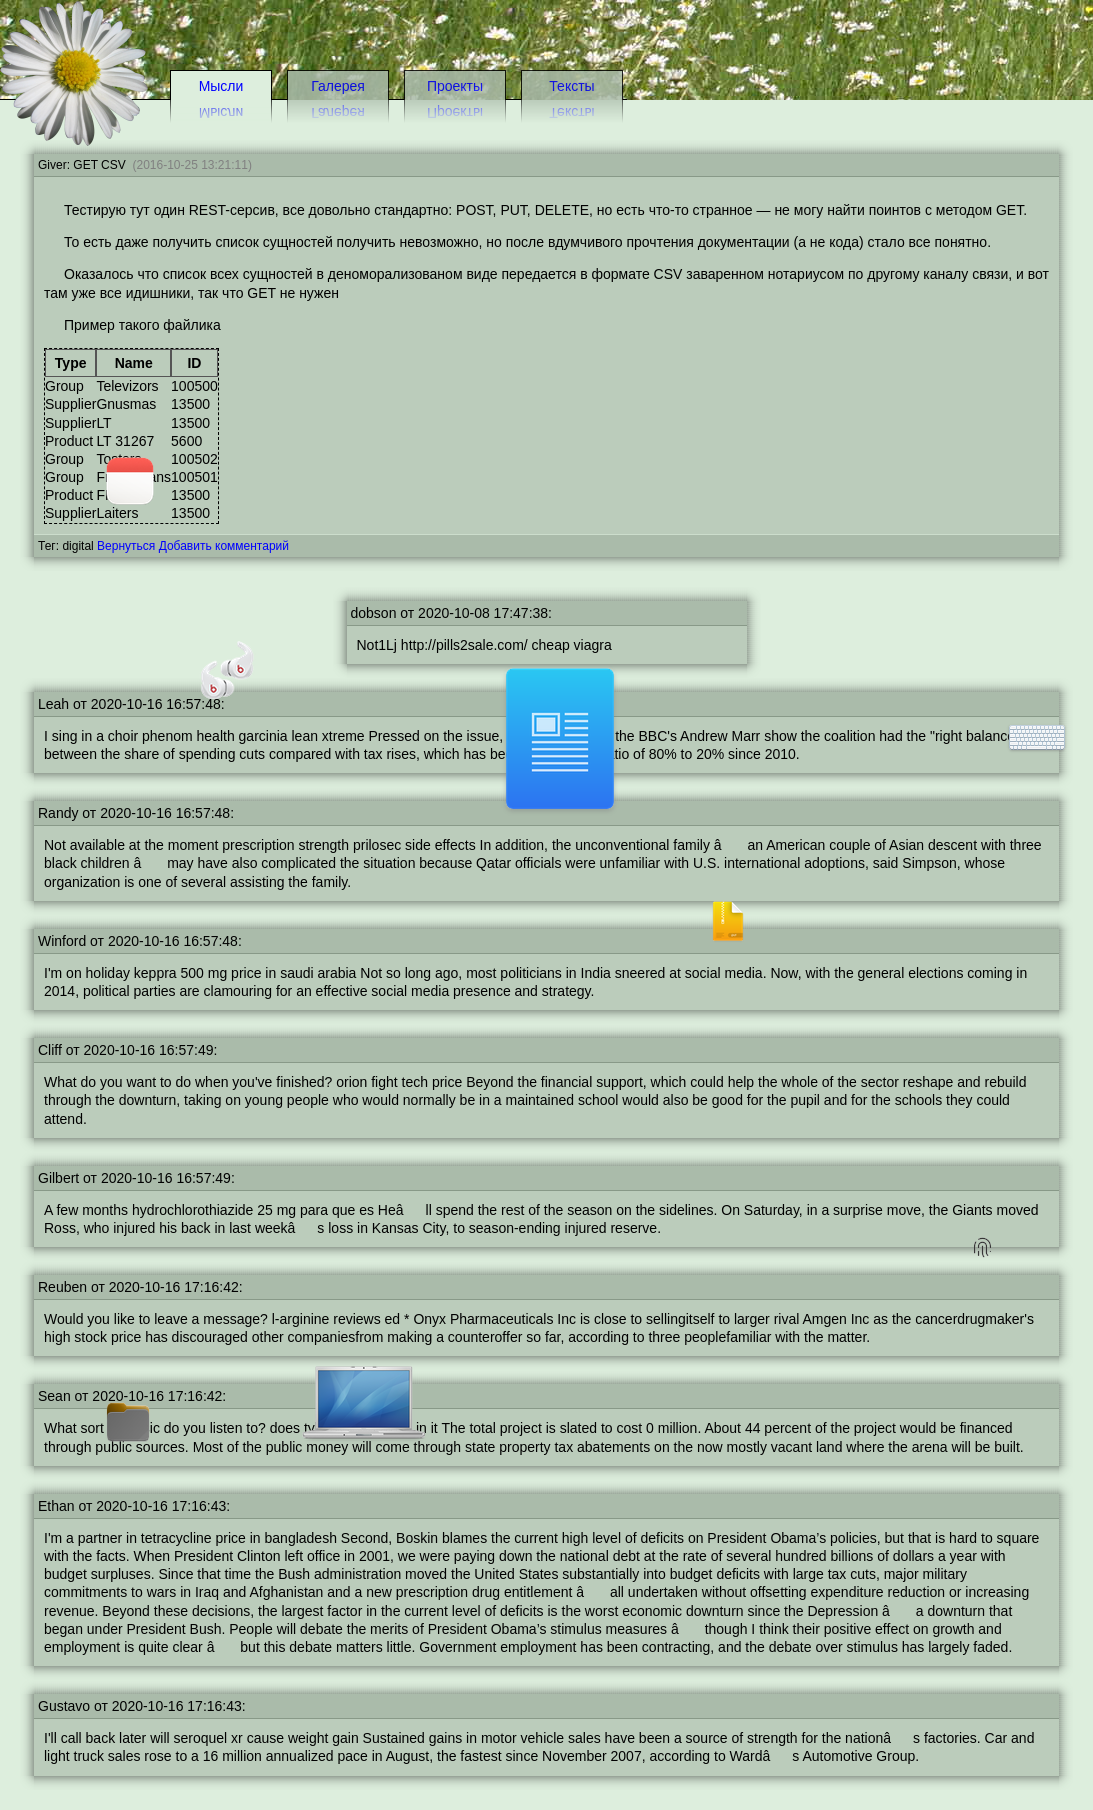 The height and width of the screenshot is (1810, 1093). Describe the element at coordinates (728, 922) in the screenshot. I see `open virtualization format file for virtual machine import/export` at that location.